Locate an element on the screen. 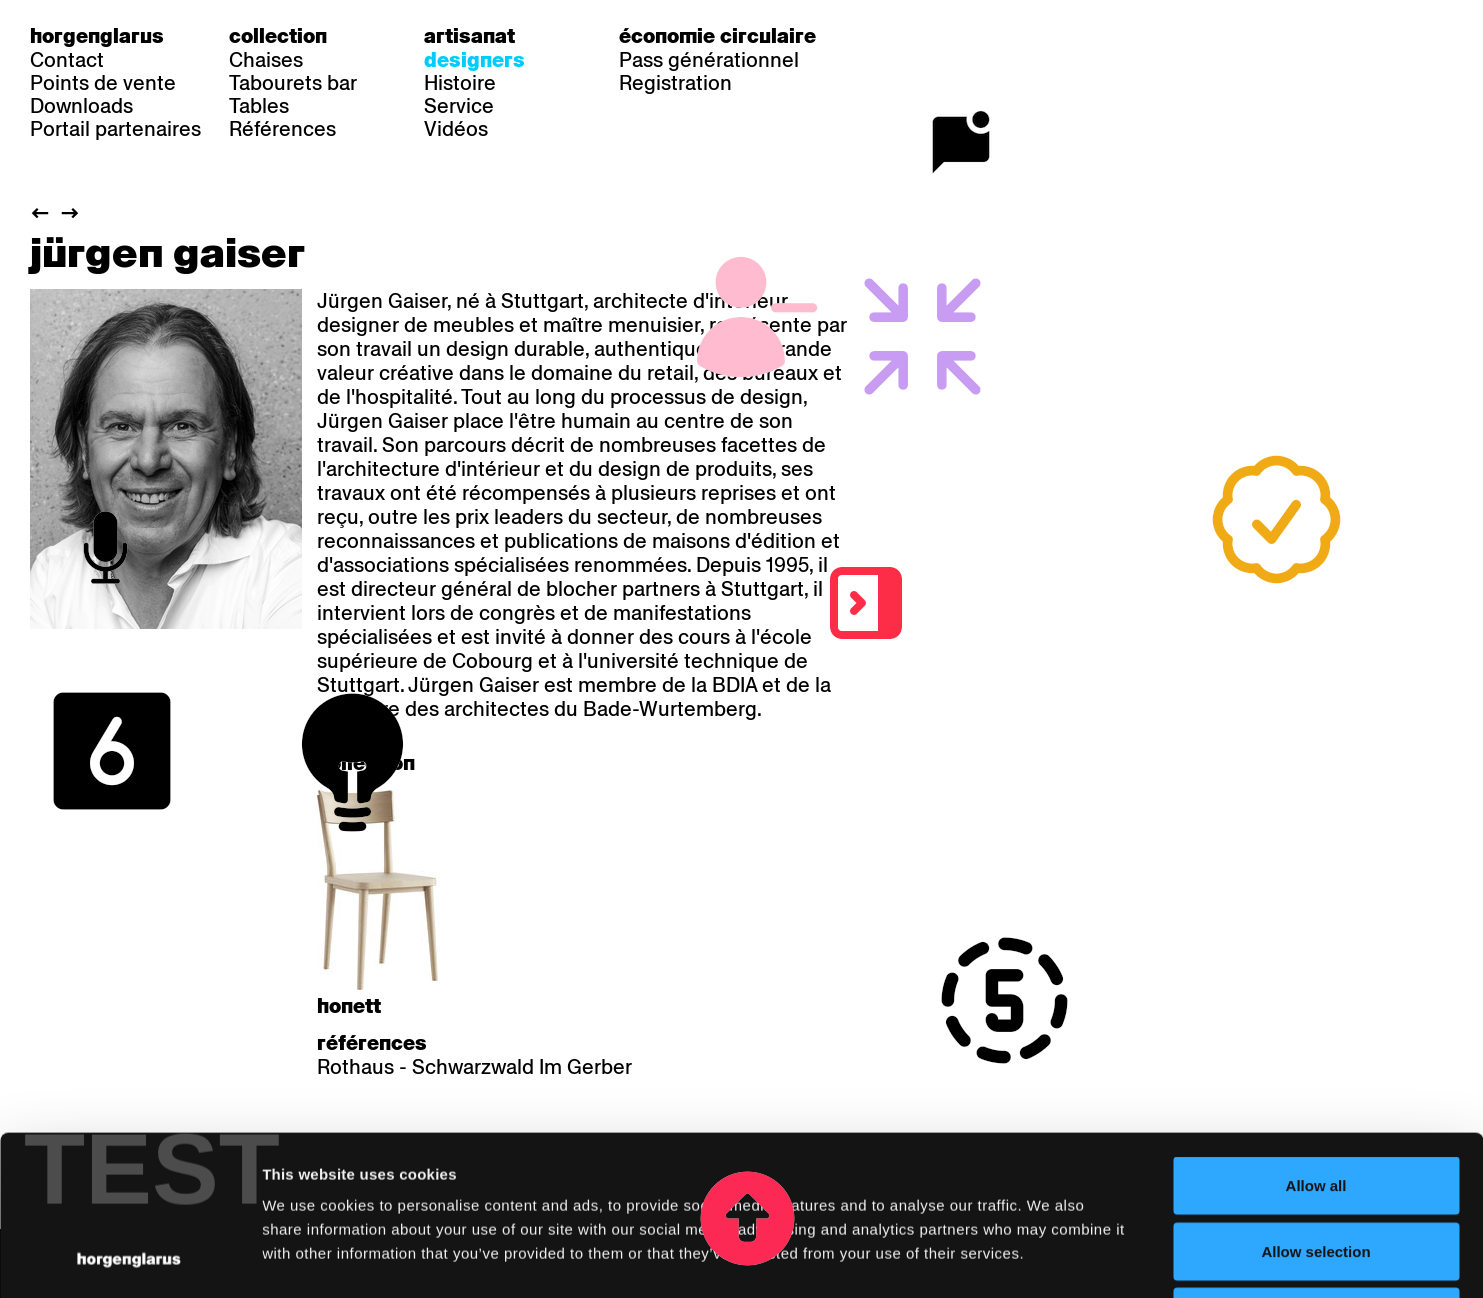 The image size is (1483, 1298). step 5 of a multi-step process is located at coordinates (1004, 1000).